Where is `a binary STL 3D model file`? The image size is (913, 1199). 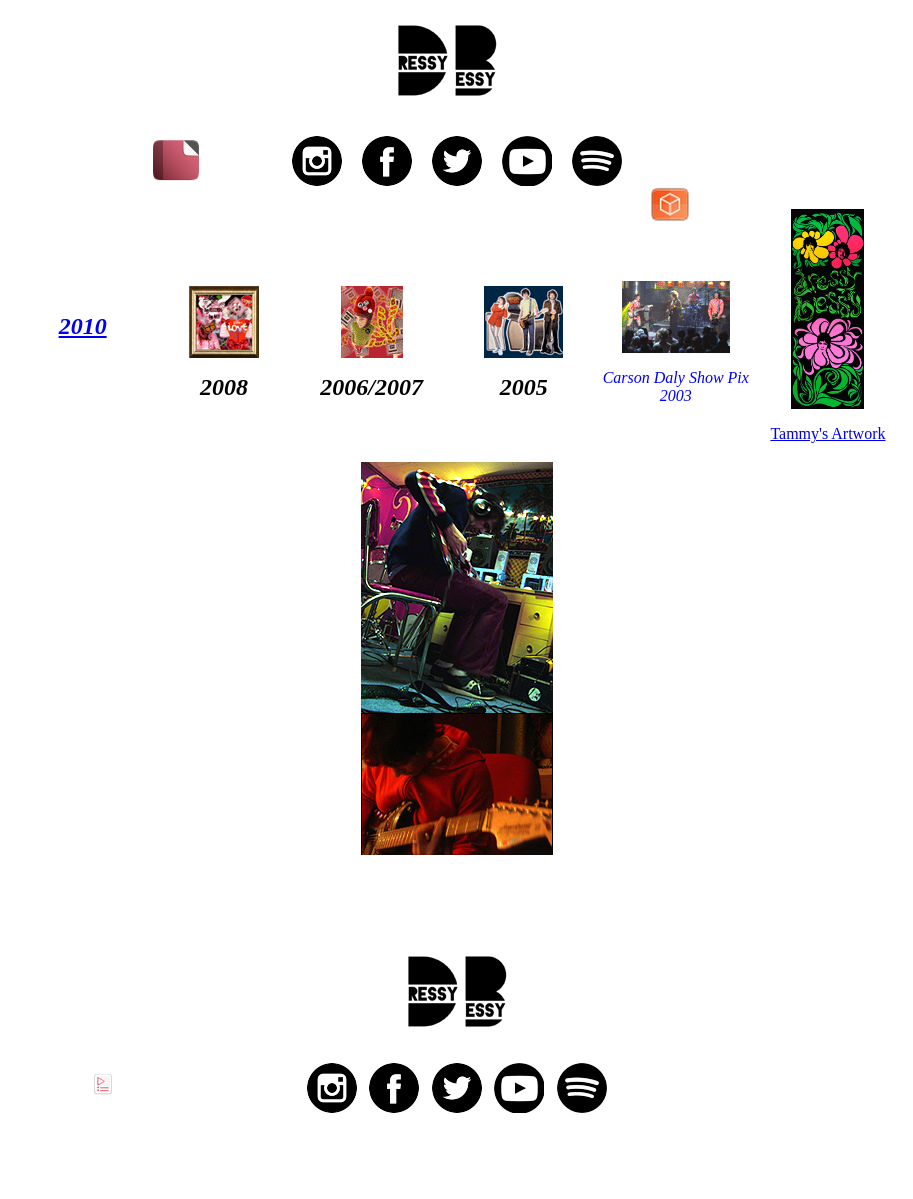 a binary STL 3D model file is located at coordinates (670, 203).